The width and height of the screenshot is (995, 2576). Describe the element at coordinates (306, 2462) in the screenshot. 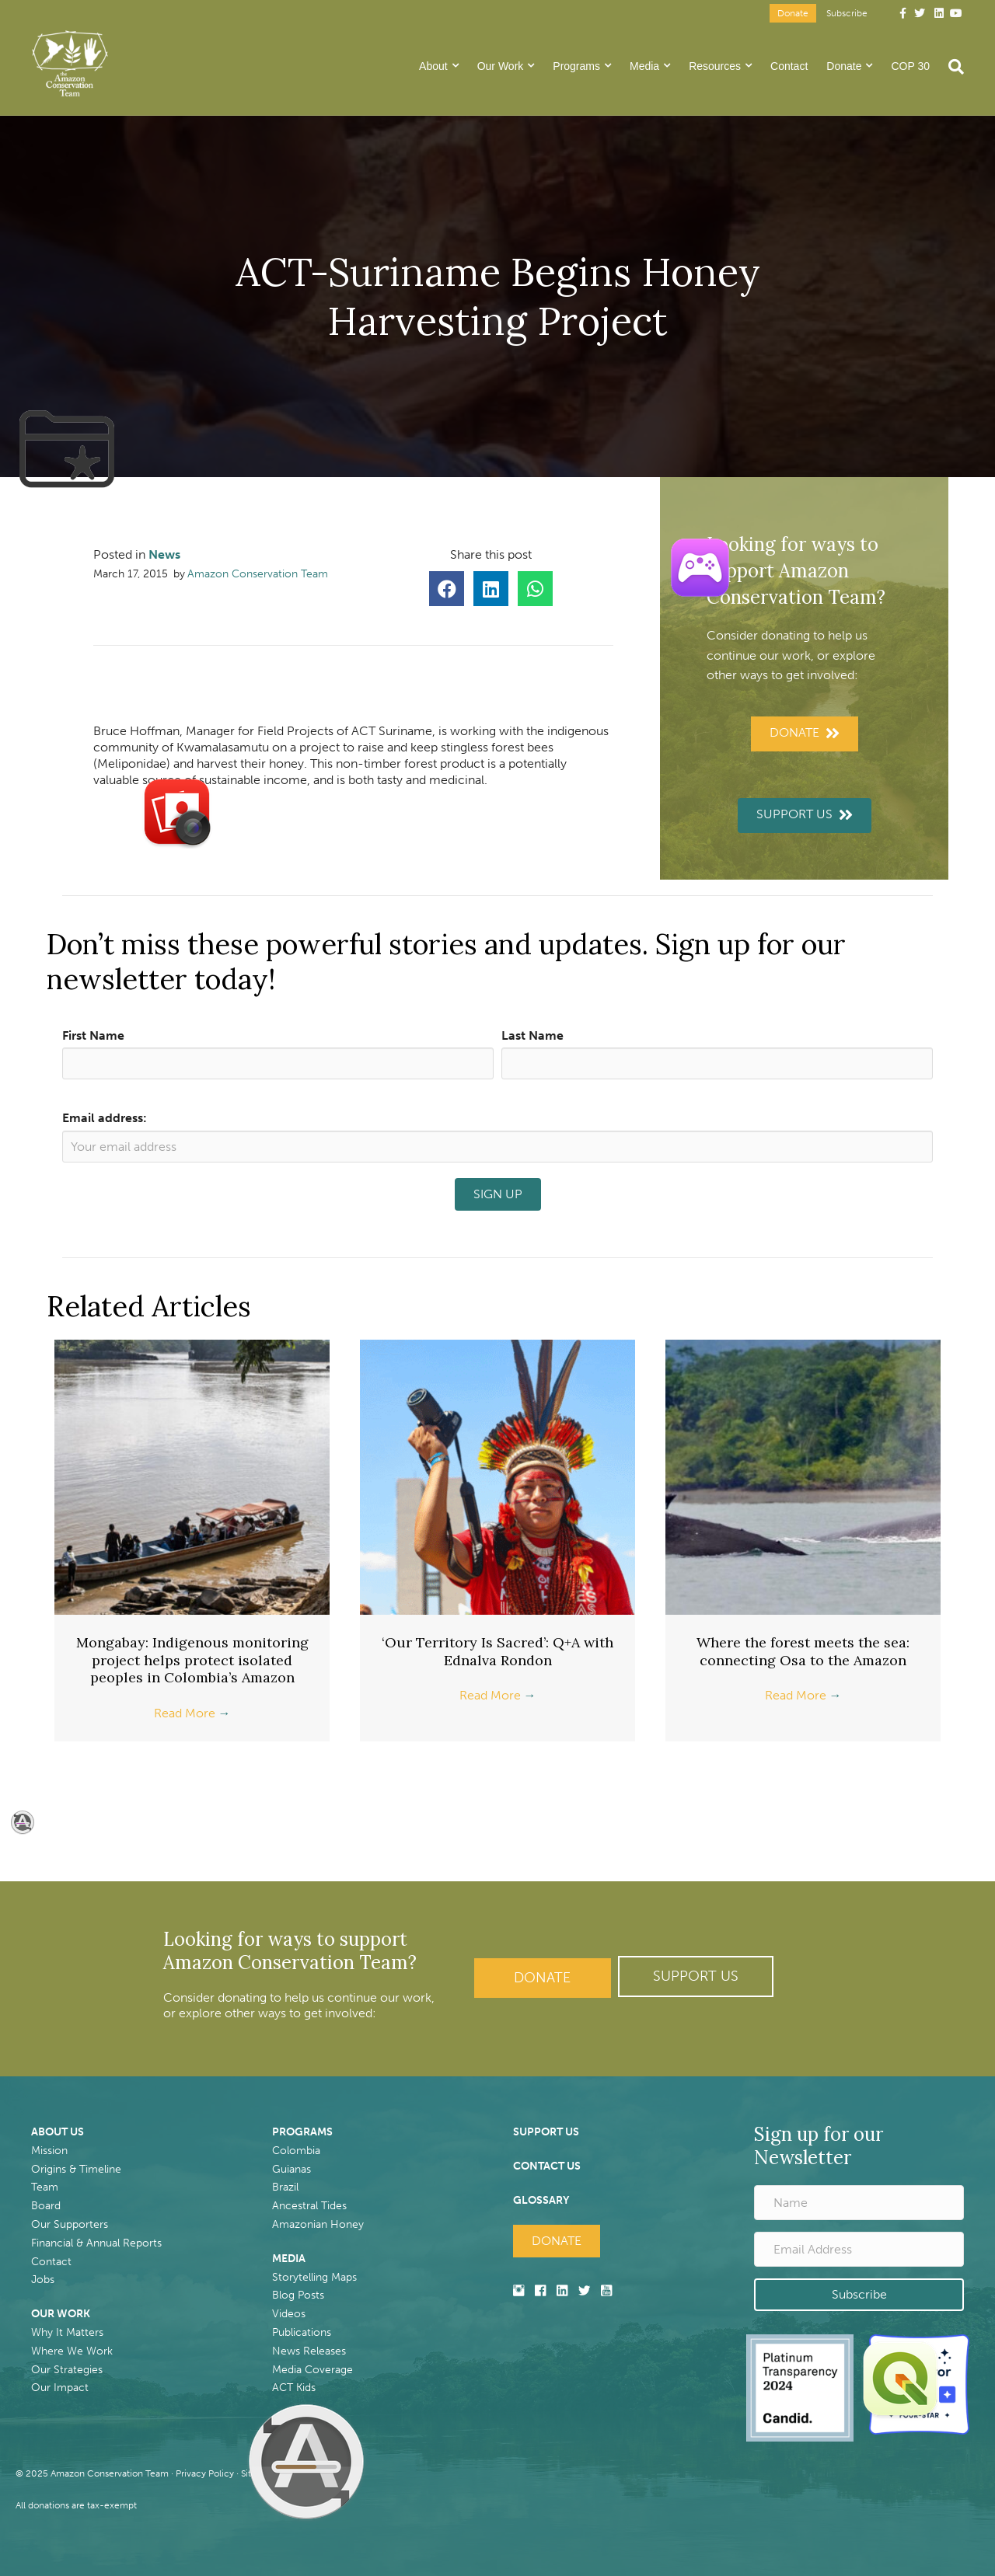

I see `check for available software updates` at that location.